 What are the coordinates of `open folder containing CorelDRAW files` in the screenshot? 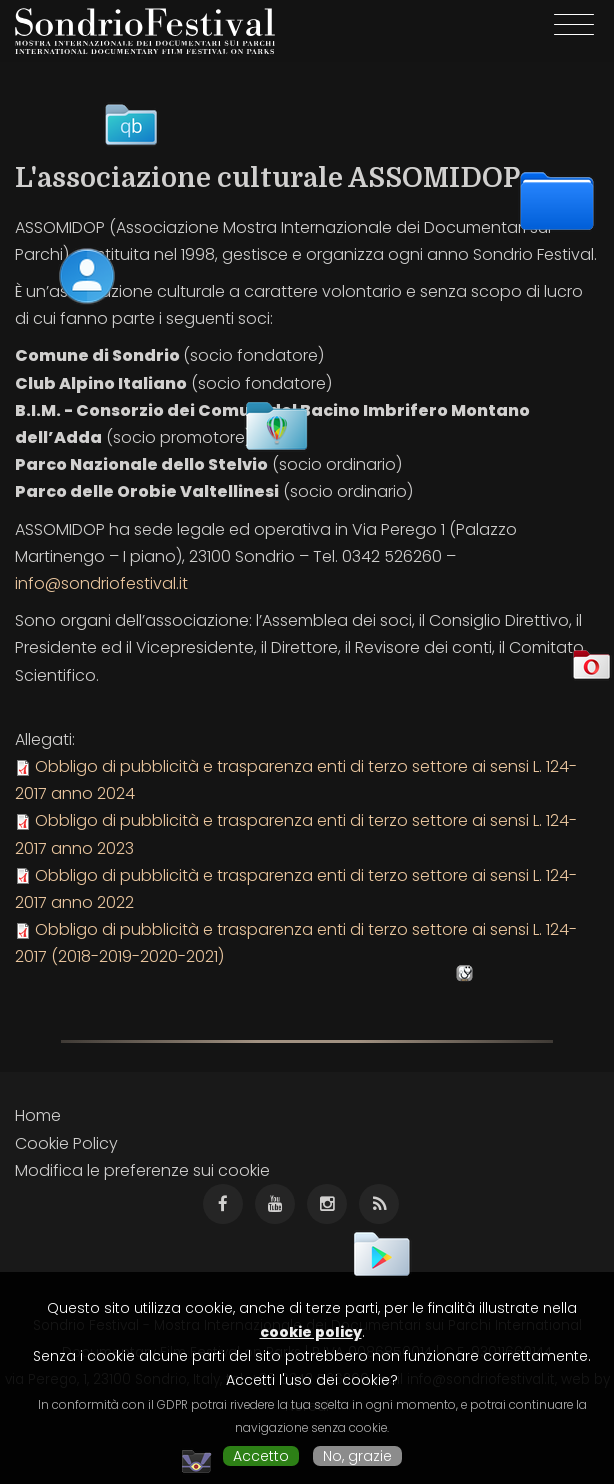 It's located at (276, 427).